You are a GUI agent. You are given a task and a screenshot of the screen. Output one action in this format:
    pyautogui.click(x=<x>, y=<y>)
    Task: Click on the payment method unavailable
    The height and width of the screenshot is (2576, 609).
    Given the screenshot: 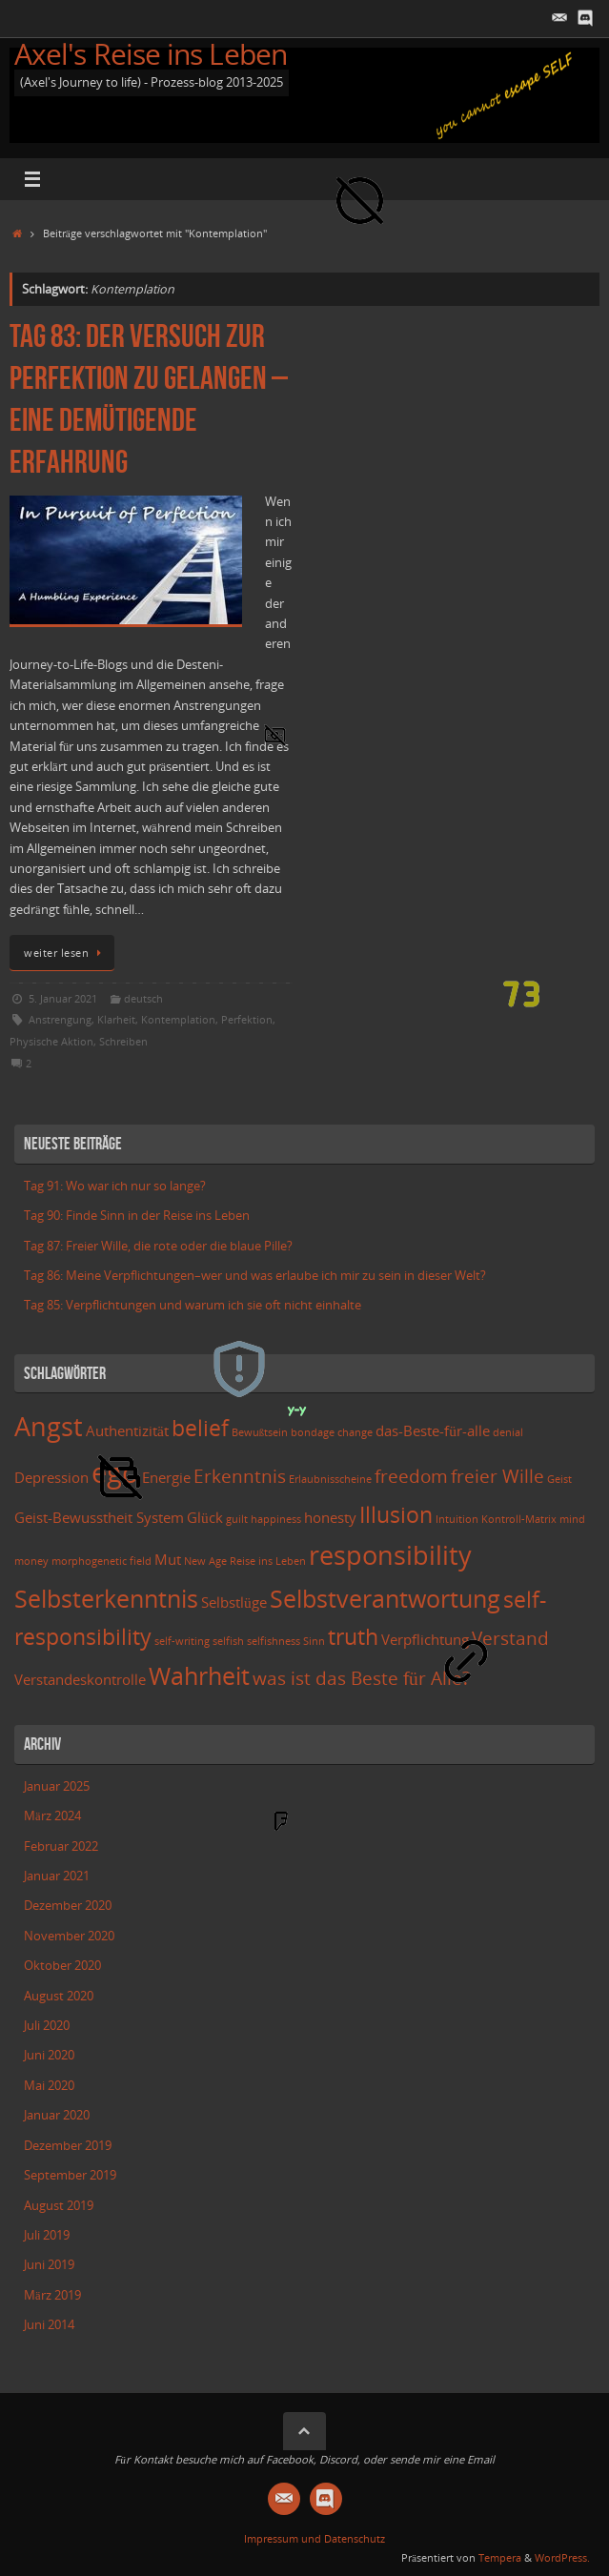 What is the action you would take?
    pyautogui.click(x=274, y=735)
    